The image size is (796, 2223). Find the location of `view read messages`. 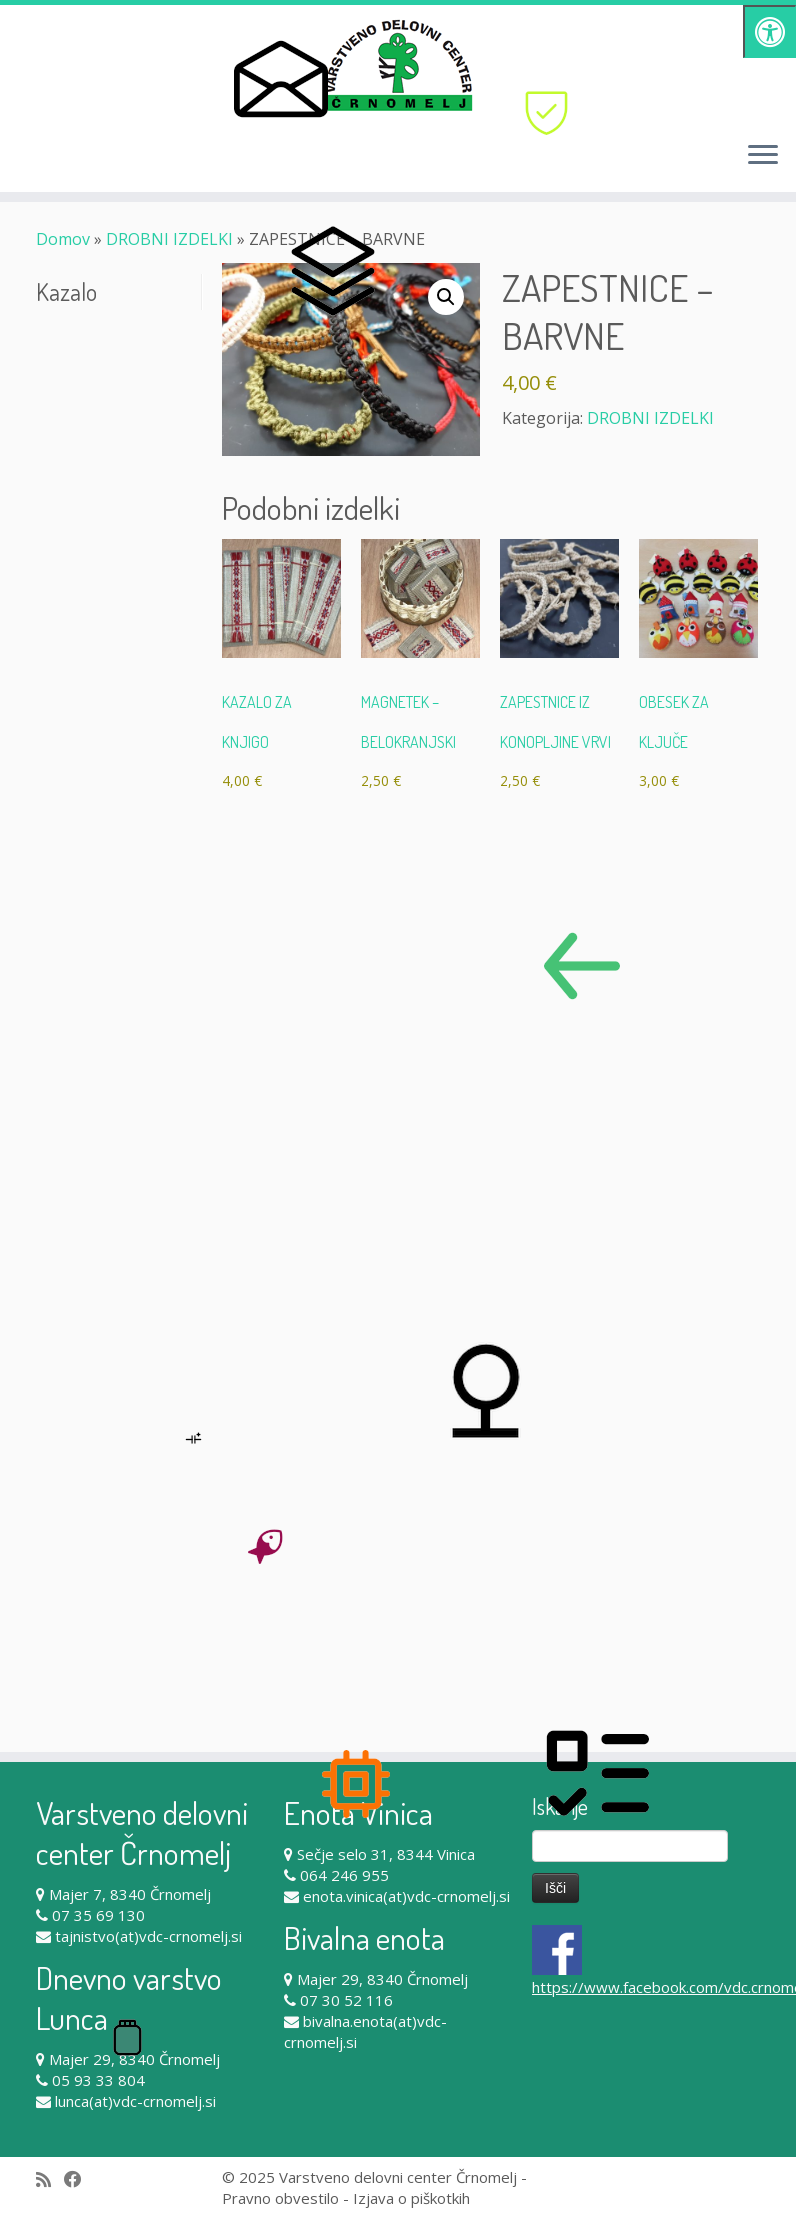

view read messages is located at coordinates (281, 82).